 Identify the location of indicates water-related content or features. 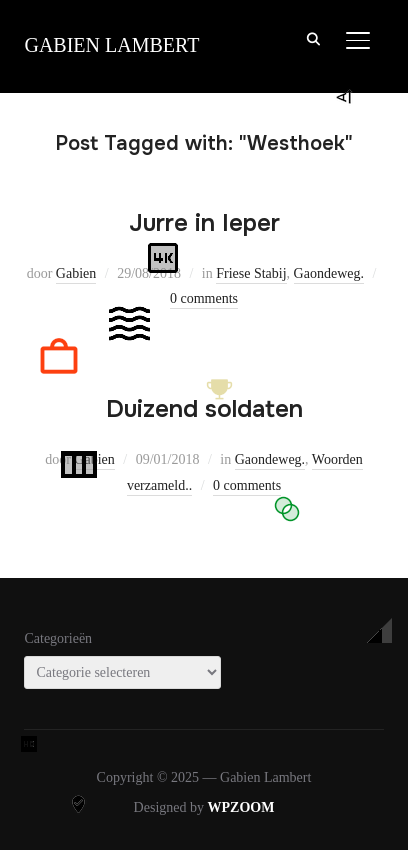
(129, 323).